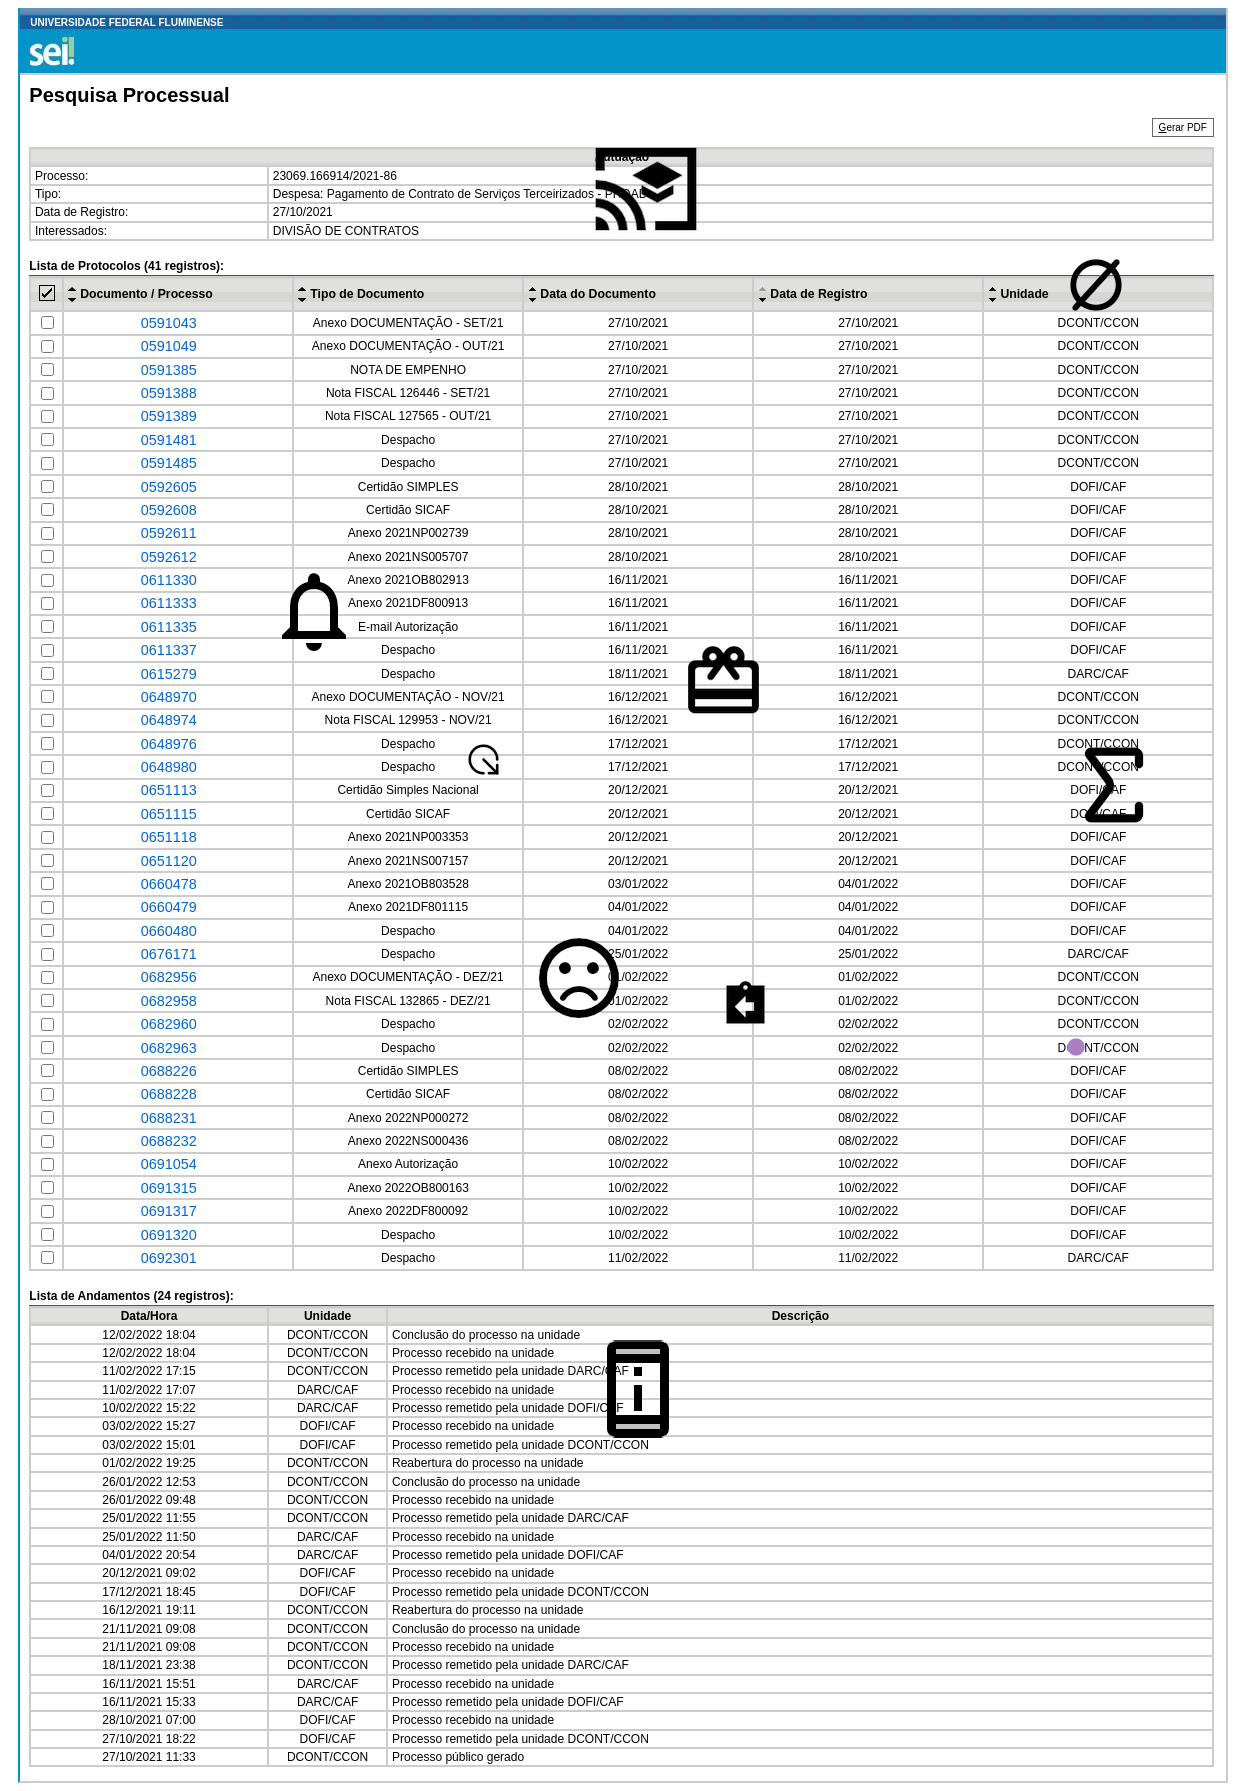 The width and height of the screenshot is (1246, 1791). I want to click on expand content to bottom-right, so click(483, 759).